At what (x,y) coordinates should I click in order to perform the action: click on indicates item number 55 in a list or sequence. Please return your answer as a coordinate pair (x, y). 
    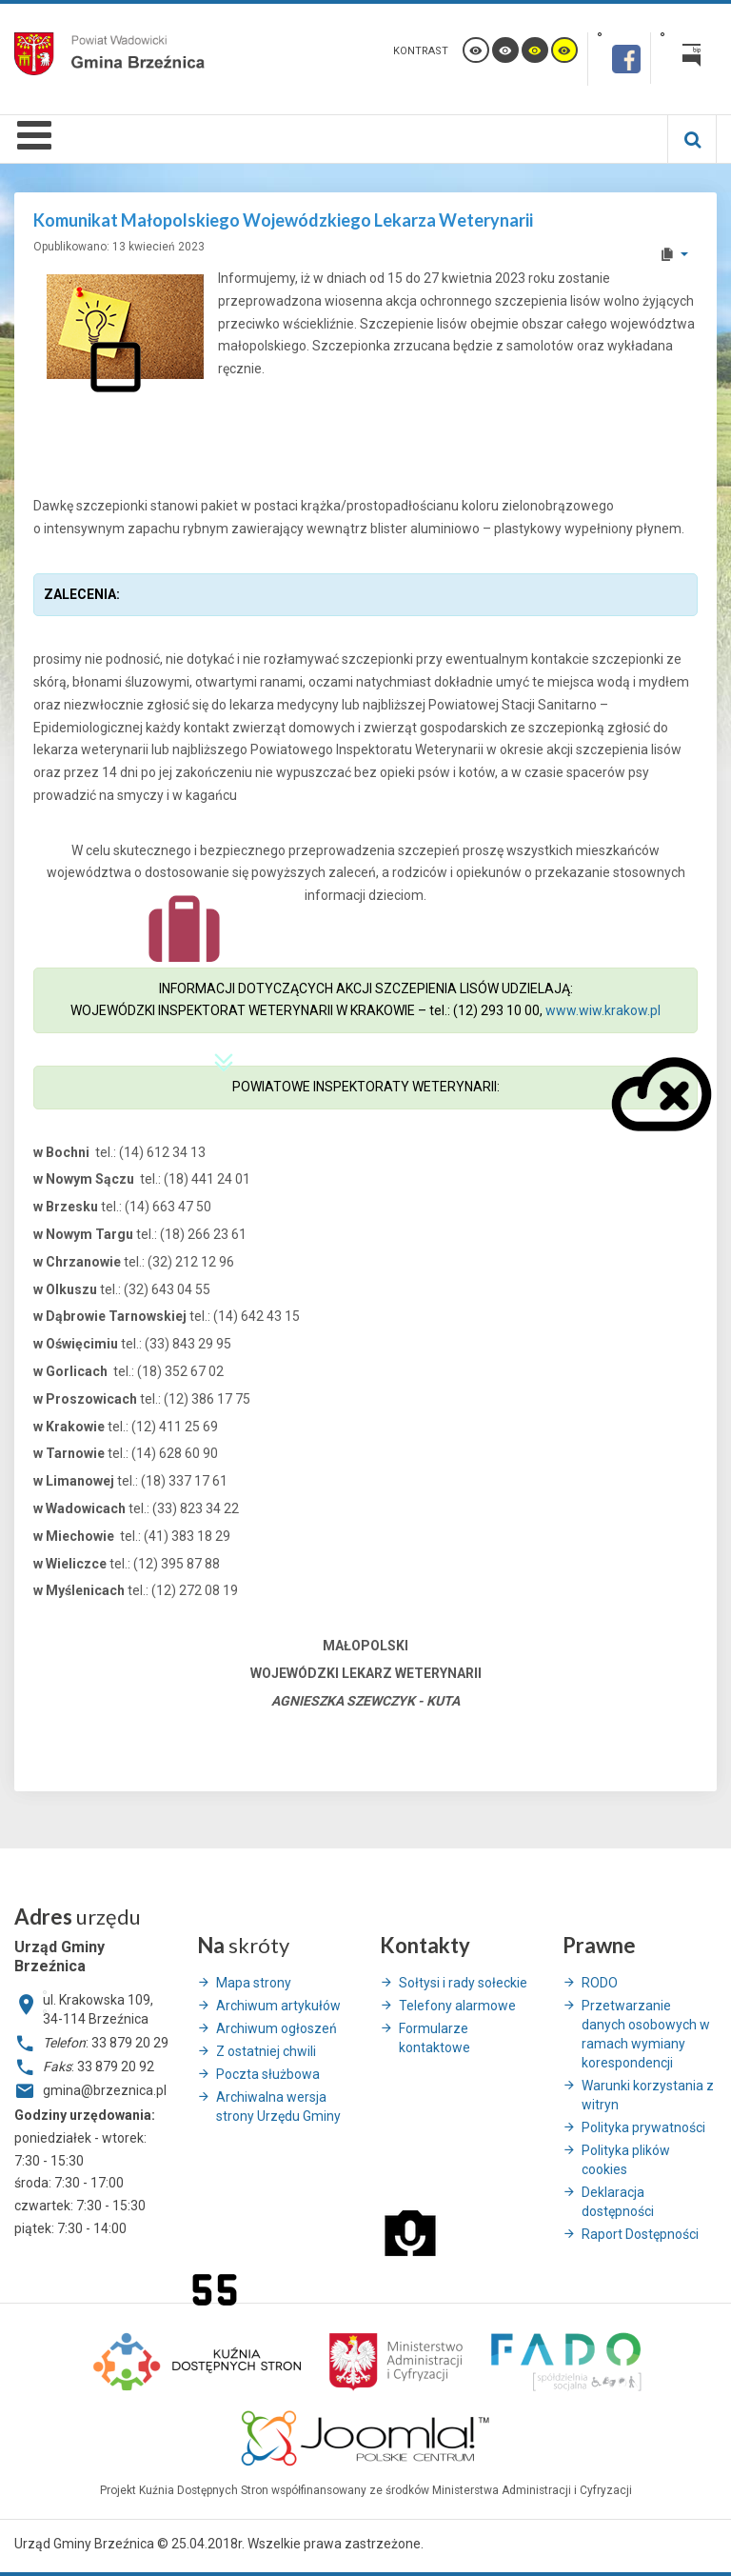
    Looking at the image, I should click on (214, 2289).